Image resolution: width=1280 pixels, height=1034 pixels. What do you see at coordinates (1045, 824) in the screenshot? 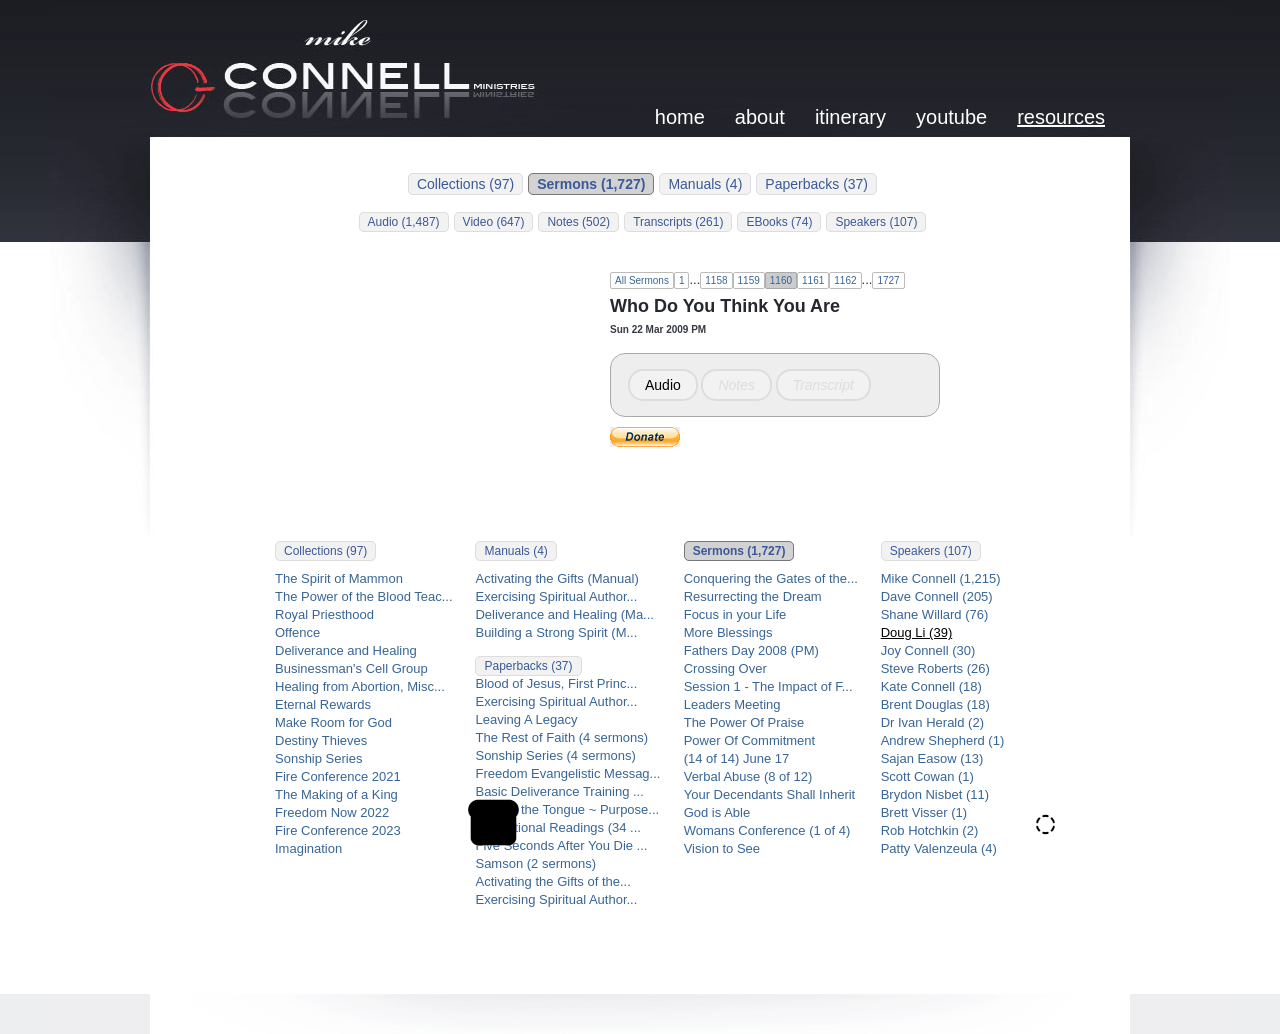
I see `indicates loading or processing in progress` at bounding box center [1045, 824].